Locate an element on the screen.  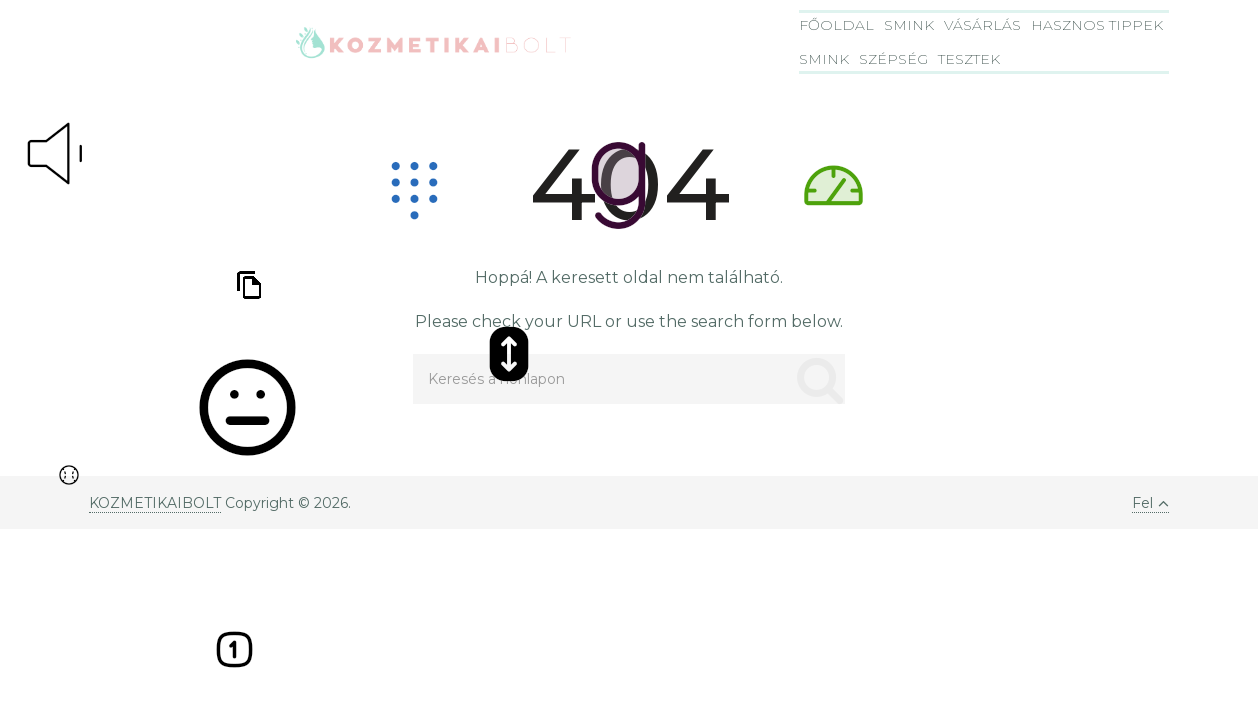
view baseball scores or stats is located at coordinates (69, 475).